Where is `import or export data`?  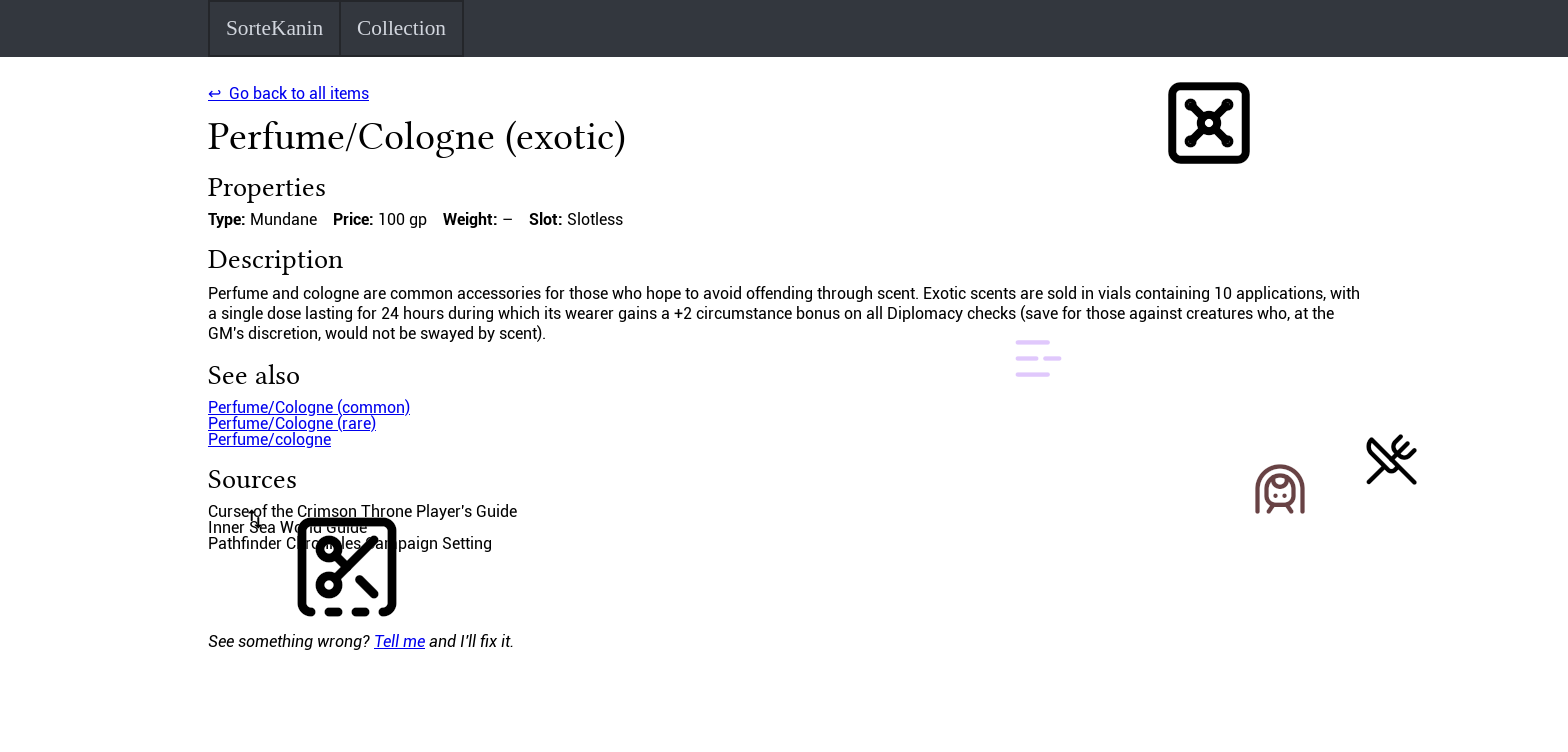 import or export data is located at coordinates (255, 519).